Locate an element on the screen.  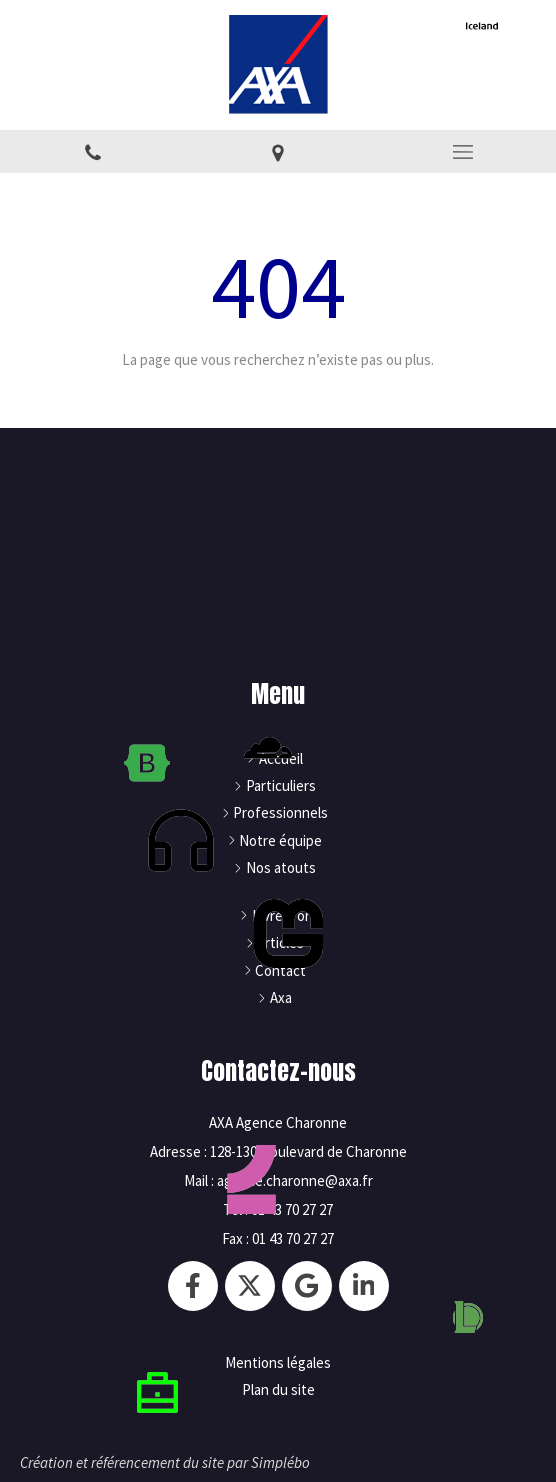
access audio or music settings is located at coordinates (181, 842).